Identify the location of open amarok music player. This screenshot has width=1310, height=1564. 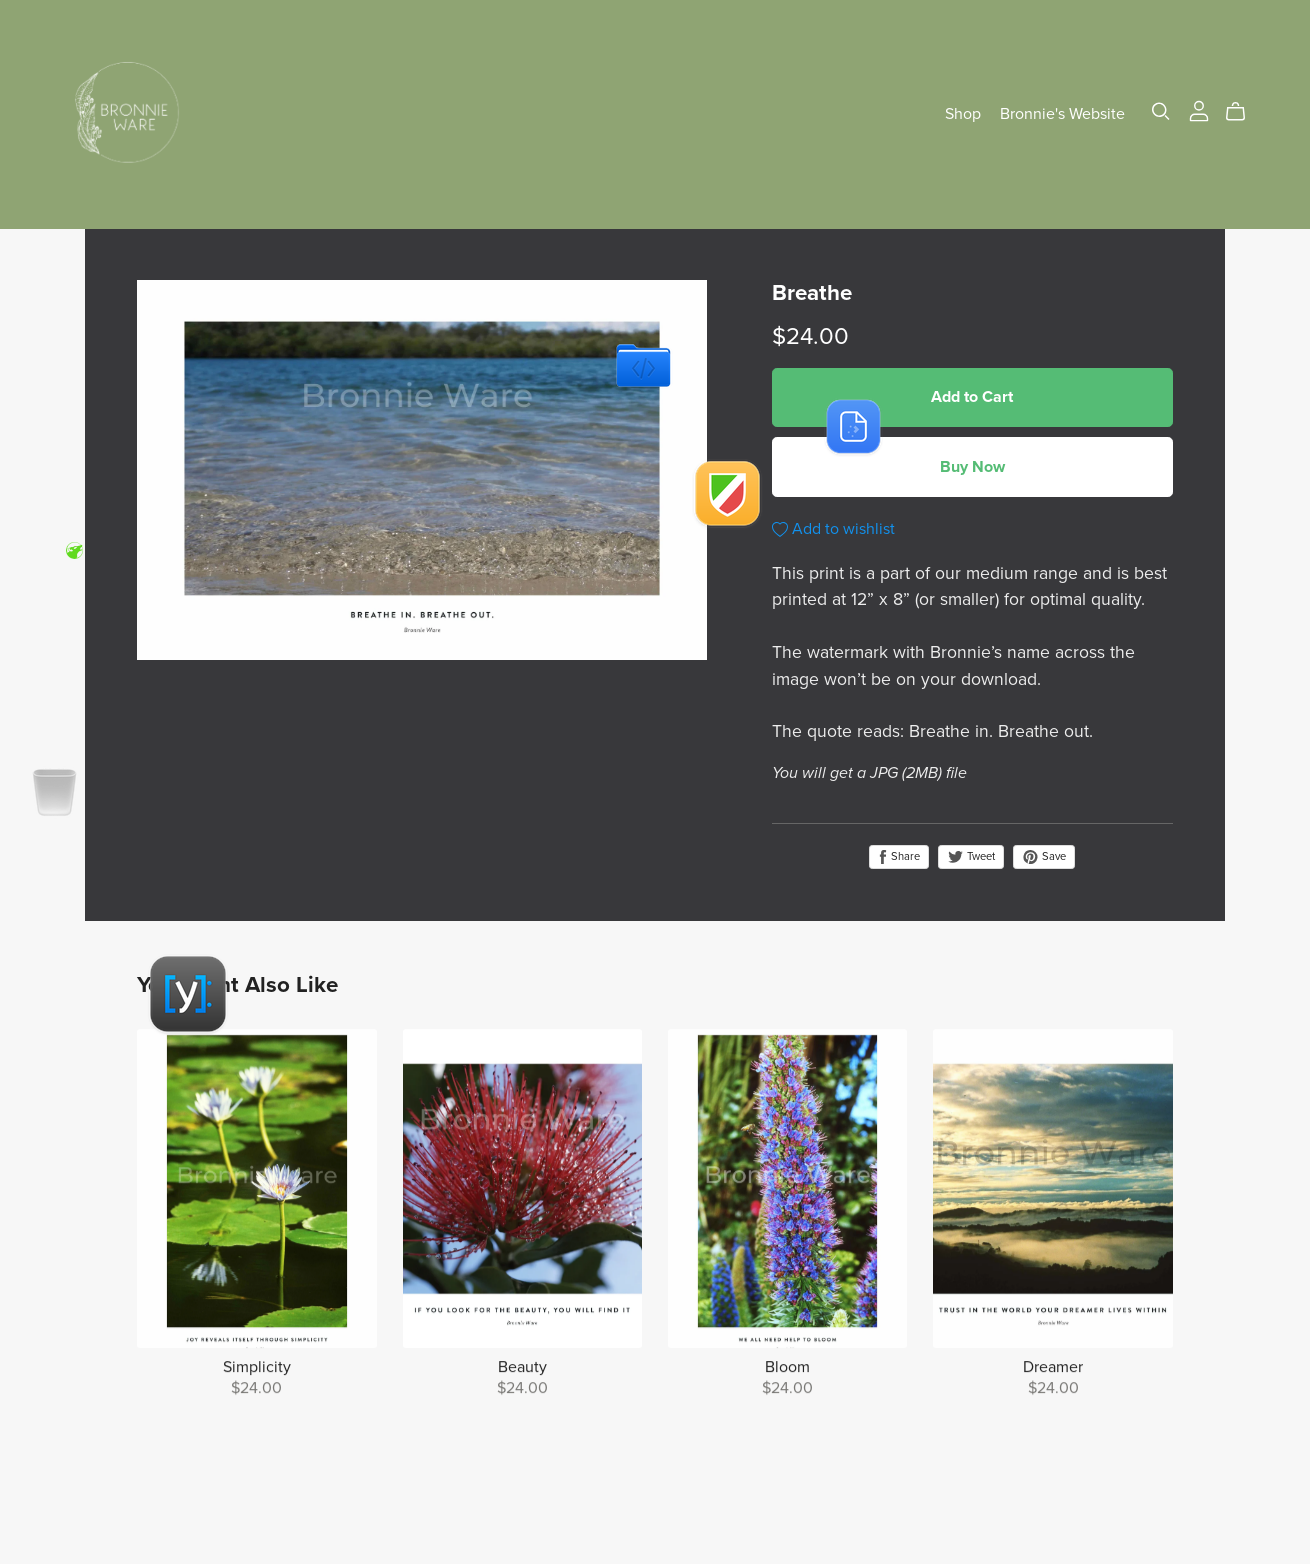
(74, 550).